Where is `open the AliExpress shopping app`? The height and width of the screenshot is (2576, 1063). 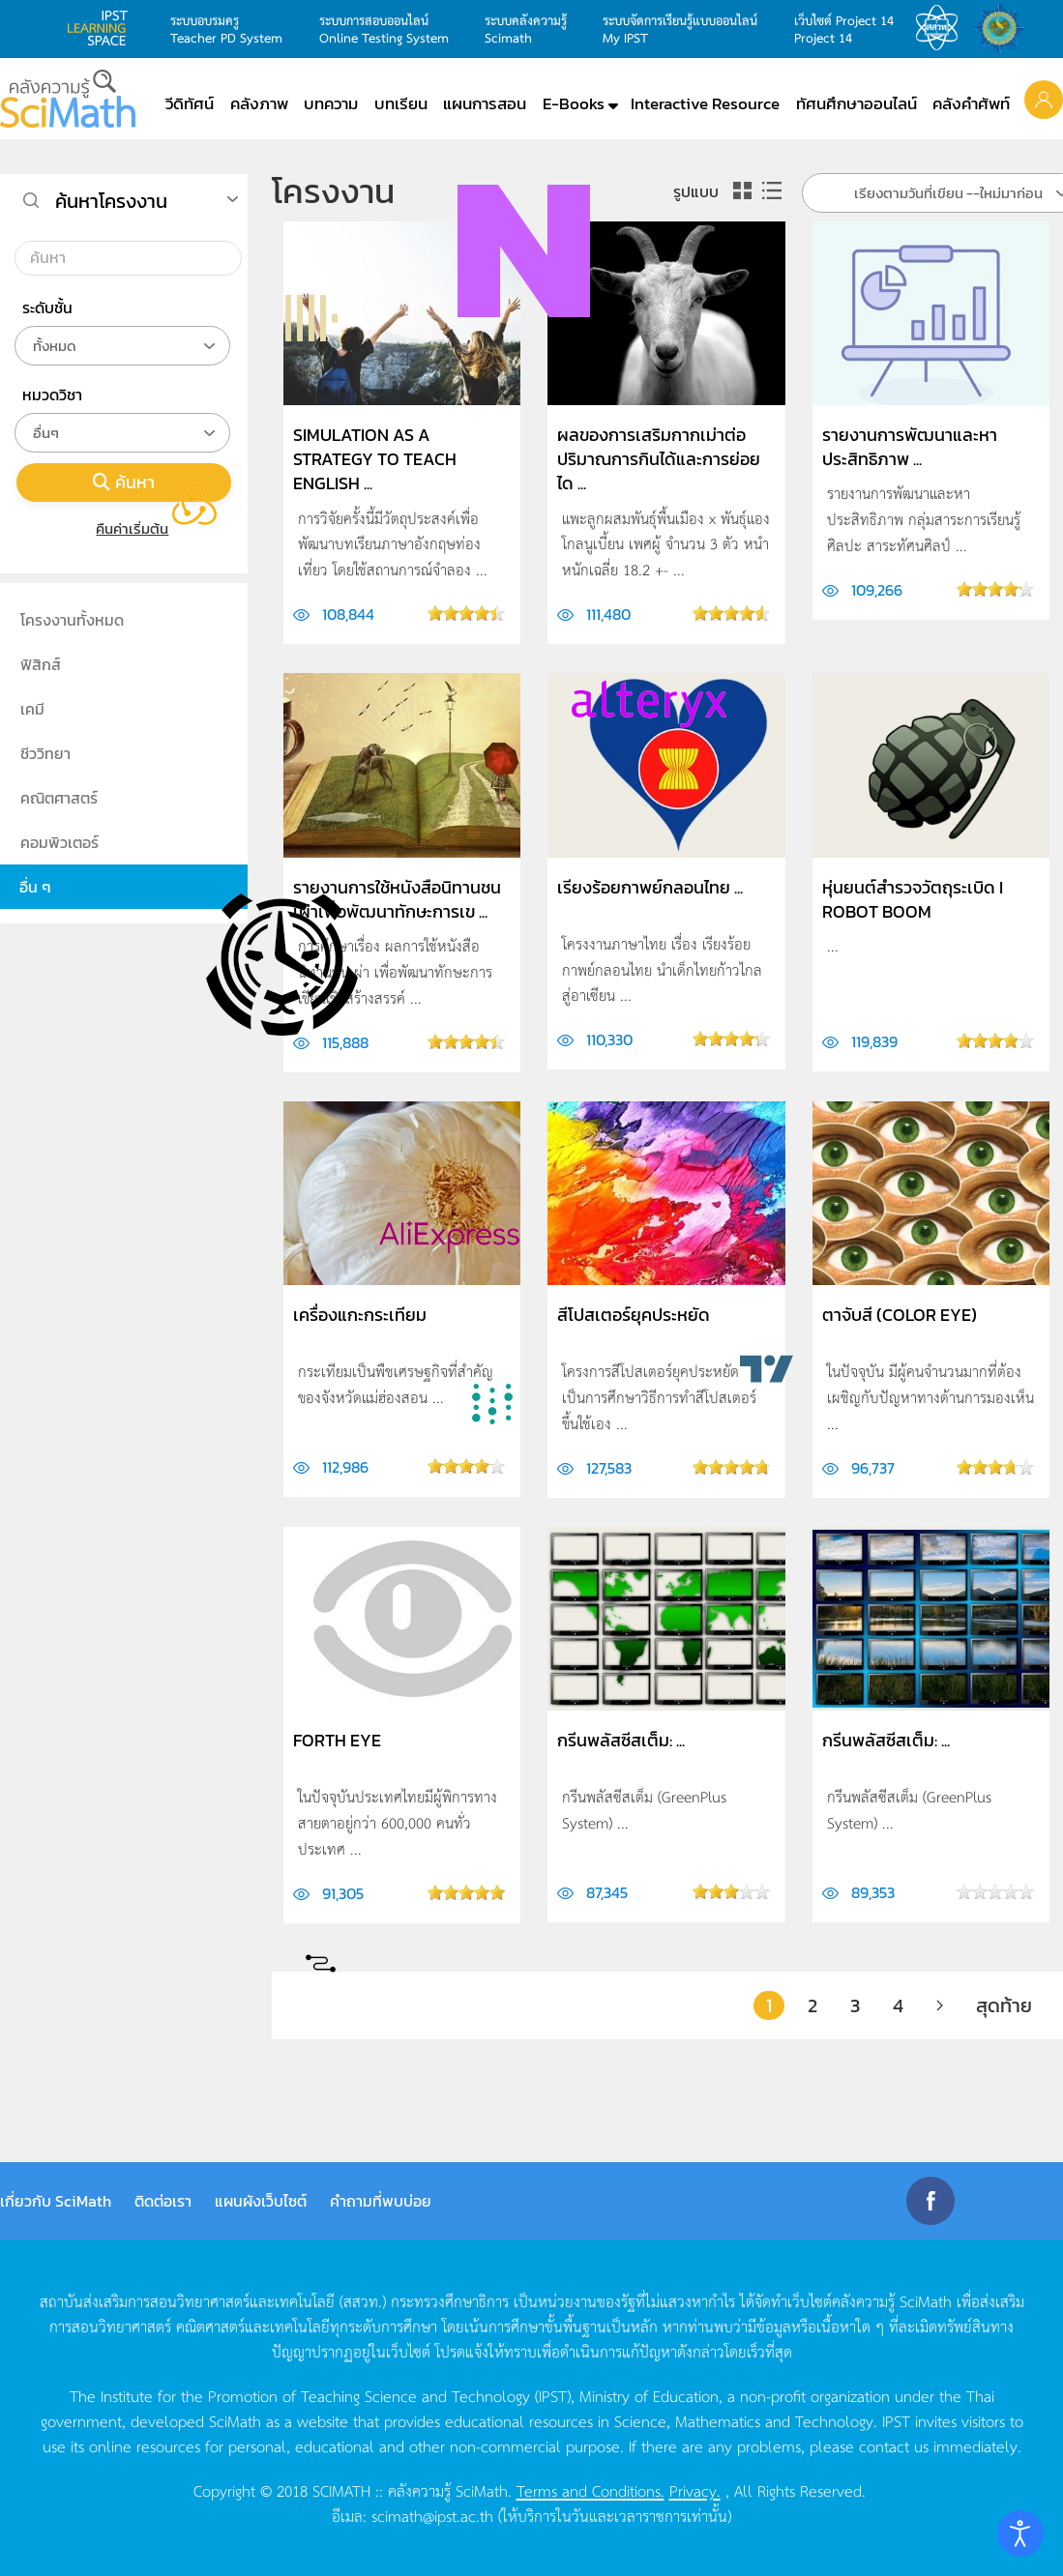
open the AliExpress shopping app is located at coordinates (449, 1236).